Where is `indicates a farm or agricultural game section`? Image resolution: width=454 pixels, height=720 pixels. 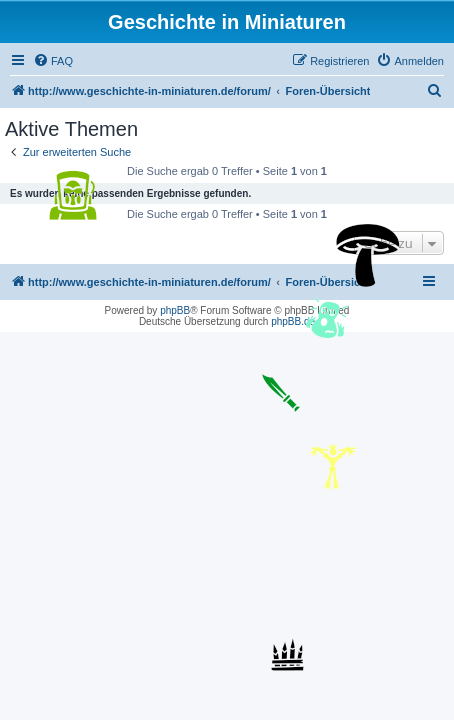 indicates a farm or agricultural game section is located at coordinates (333, 466).